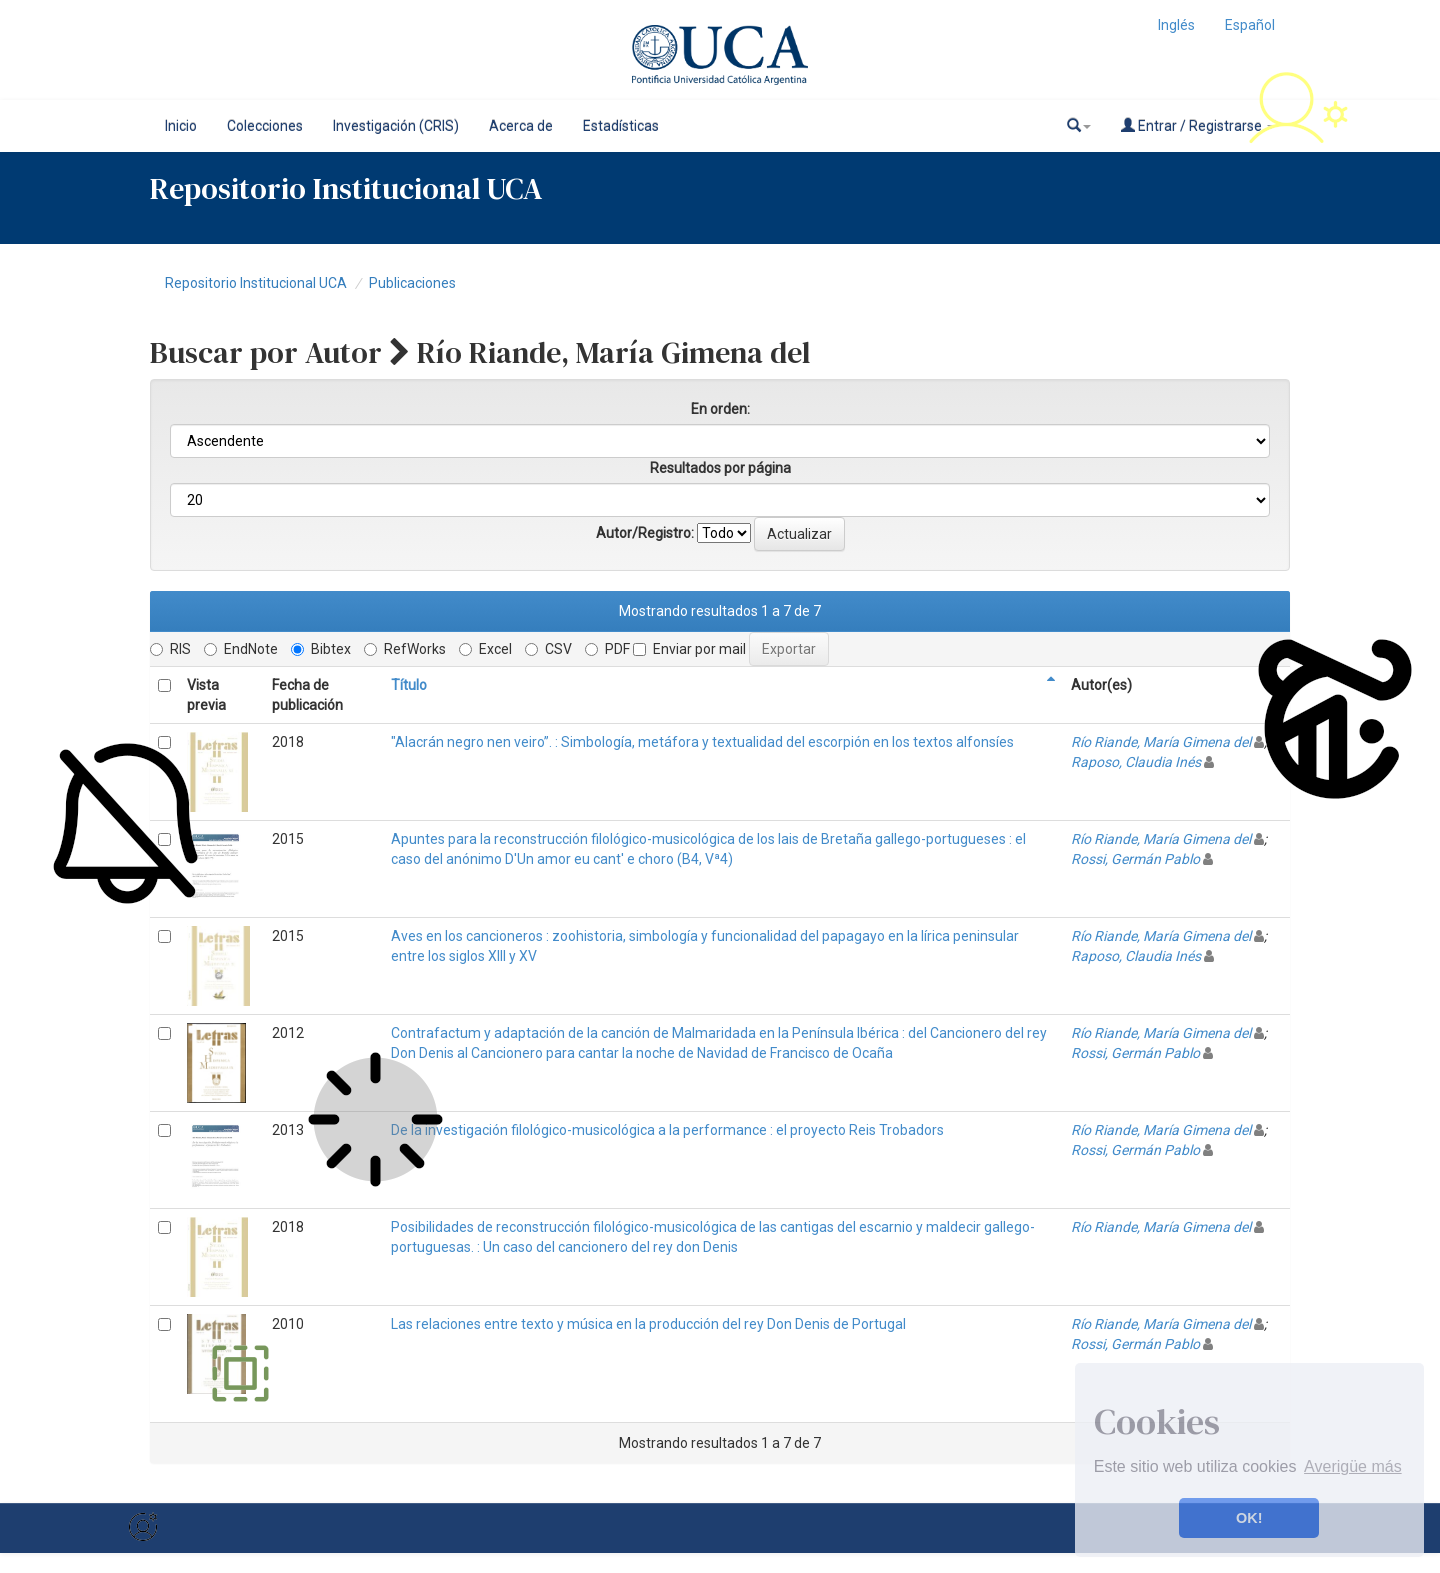  I want to click on open the New York Times app, so click(1335, 716).